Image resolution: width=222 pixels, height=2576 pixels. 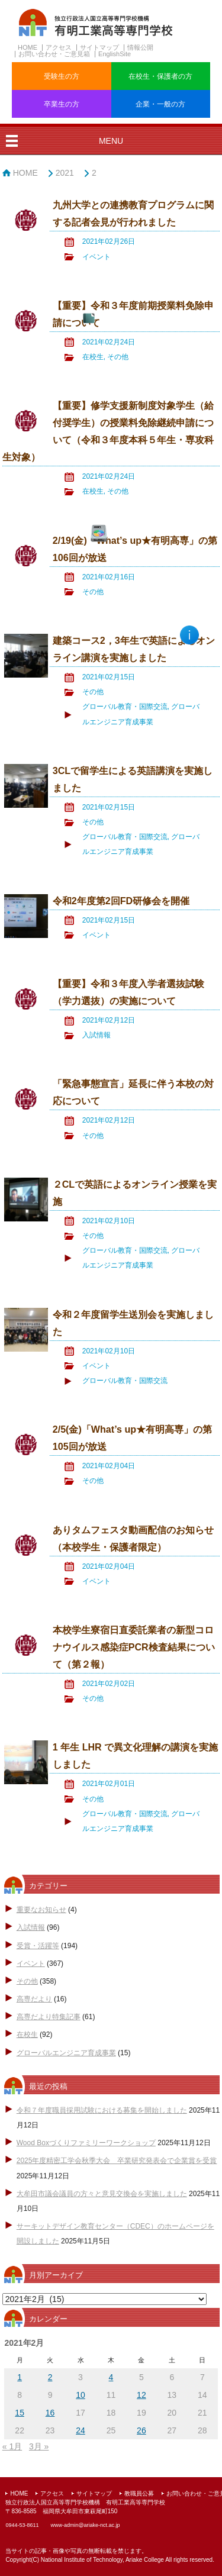 What do you see at coordinates (99, 533) in the screenshot?
I see `view disk partitions on a multi-partition drive` at bounding box center [99, 533].